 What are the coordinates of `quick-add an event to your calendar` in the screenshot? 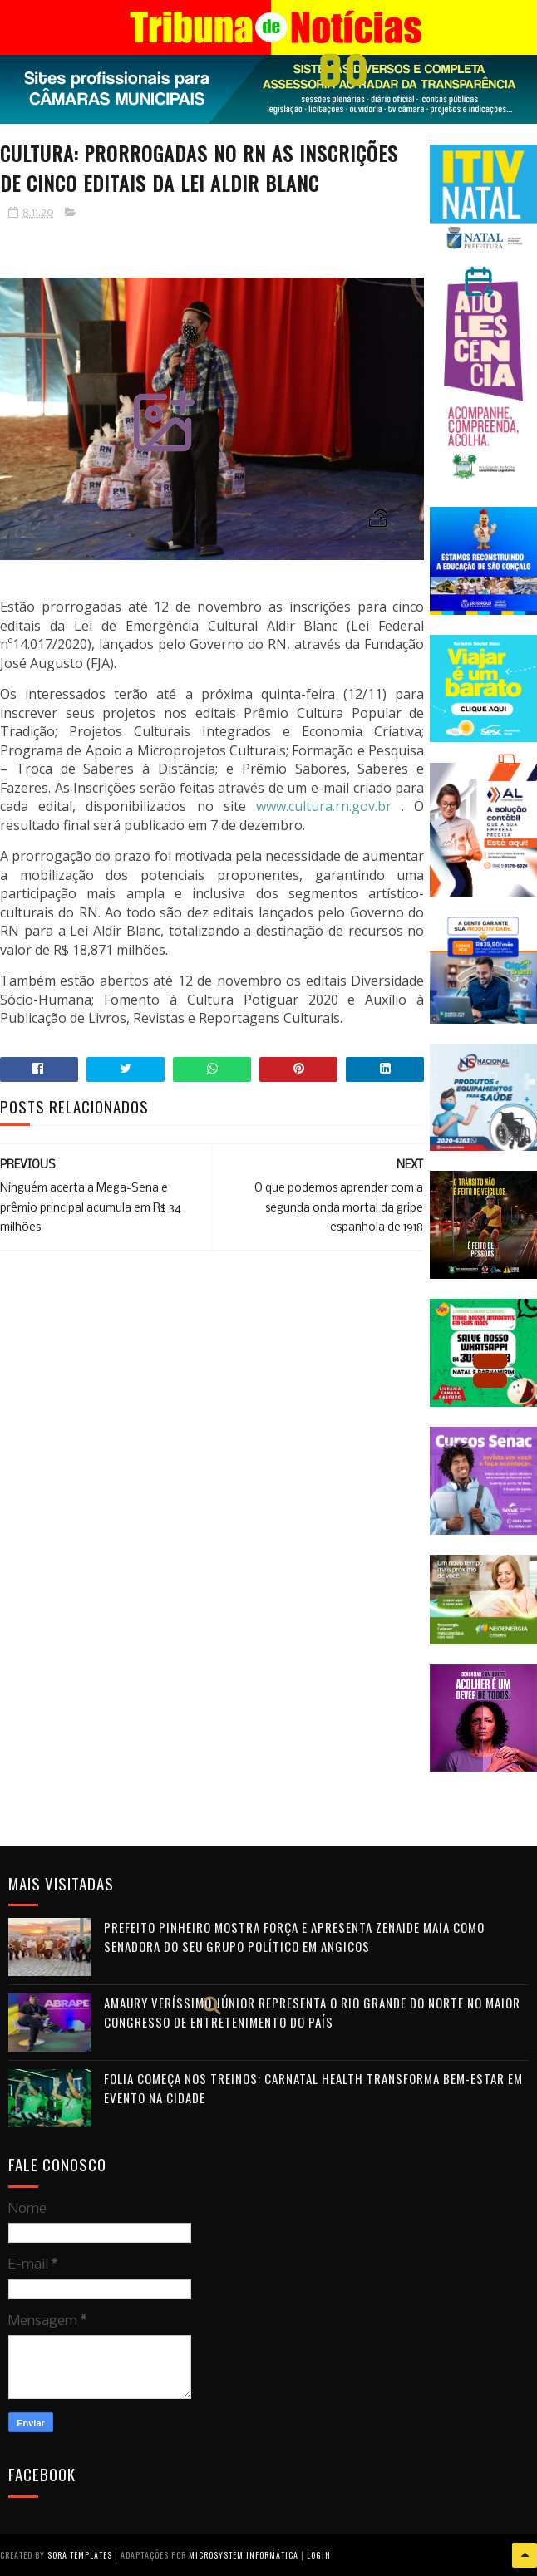 It's located at (478, 281).